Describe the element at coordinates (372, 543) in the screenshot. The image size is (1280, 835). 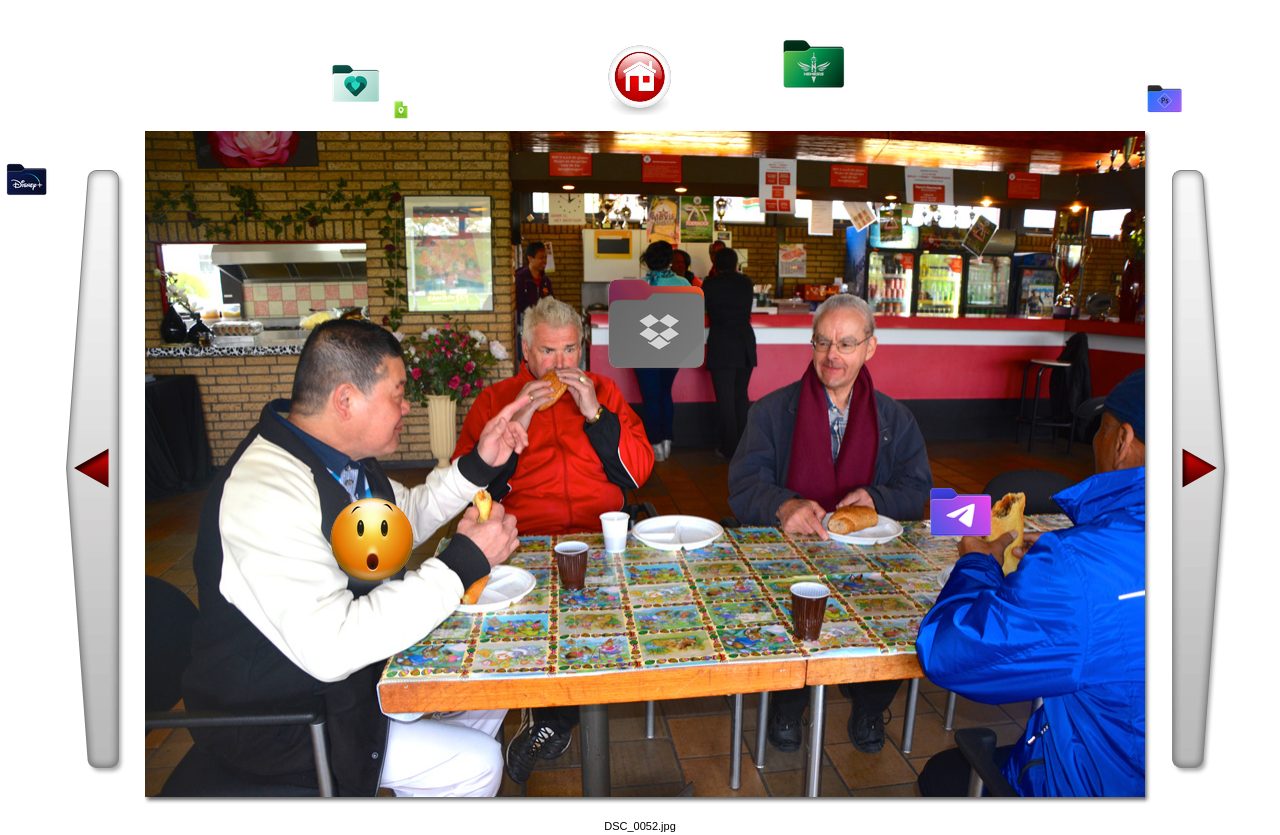
I see `indicates a surprising or unexpected event` at that location.